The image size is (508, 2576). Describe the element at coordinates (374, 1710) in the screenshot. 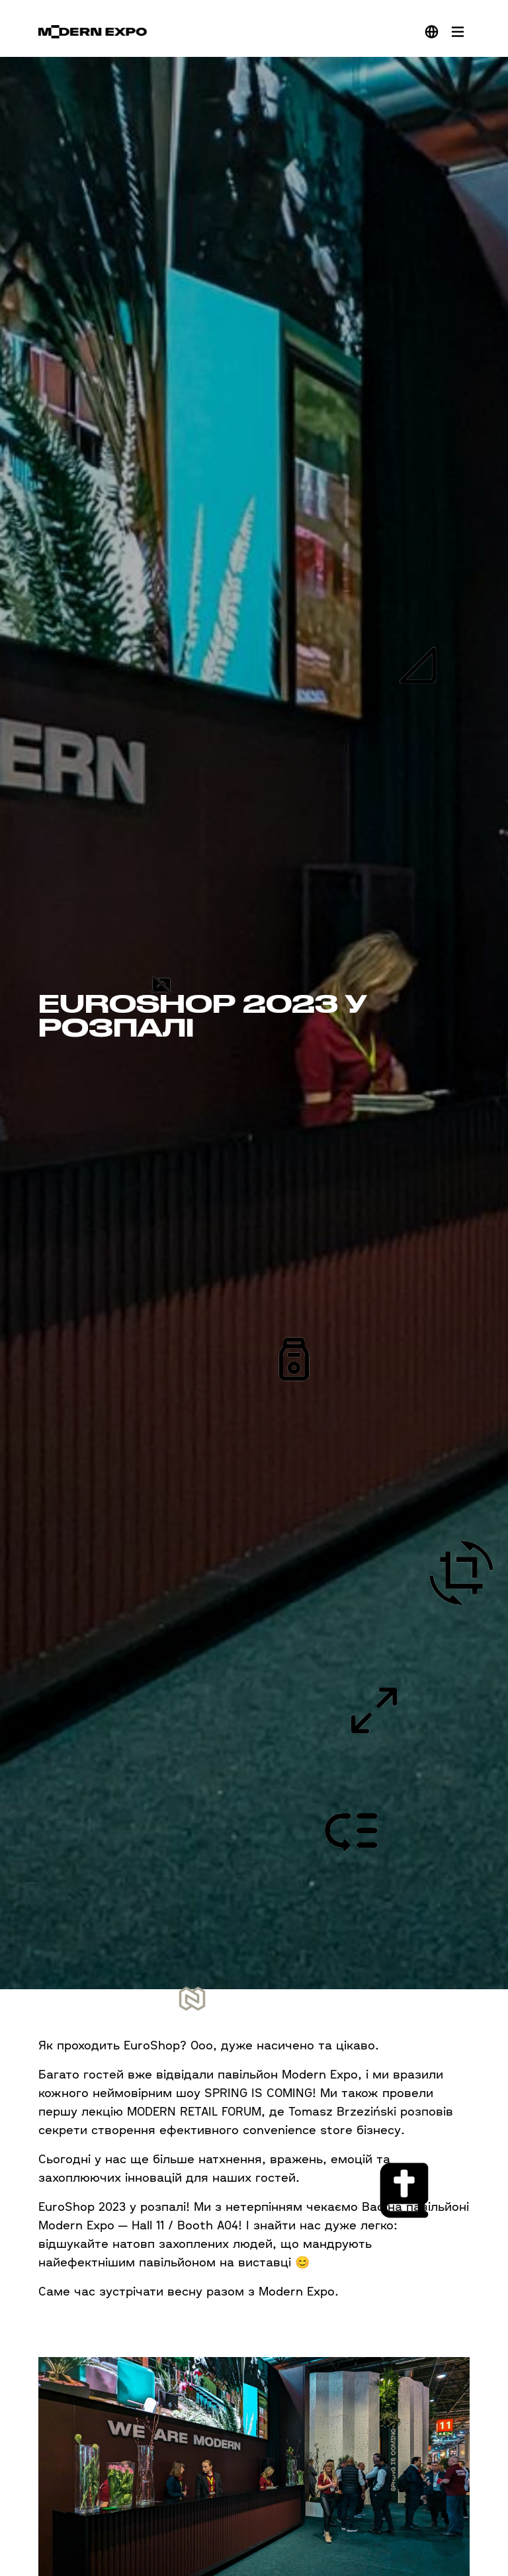

I see `expand content to full screen` at that location.